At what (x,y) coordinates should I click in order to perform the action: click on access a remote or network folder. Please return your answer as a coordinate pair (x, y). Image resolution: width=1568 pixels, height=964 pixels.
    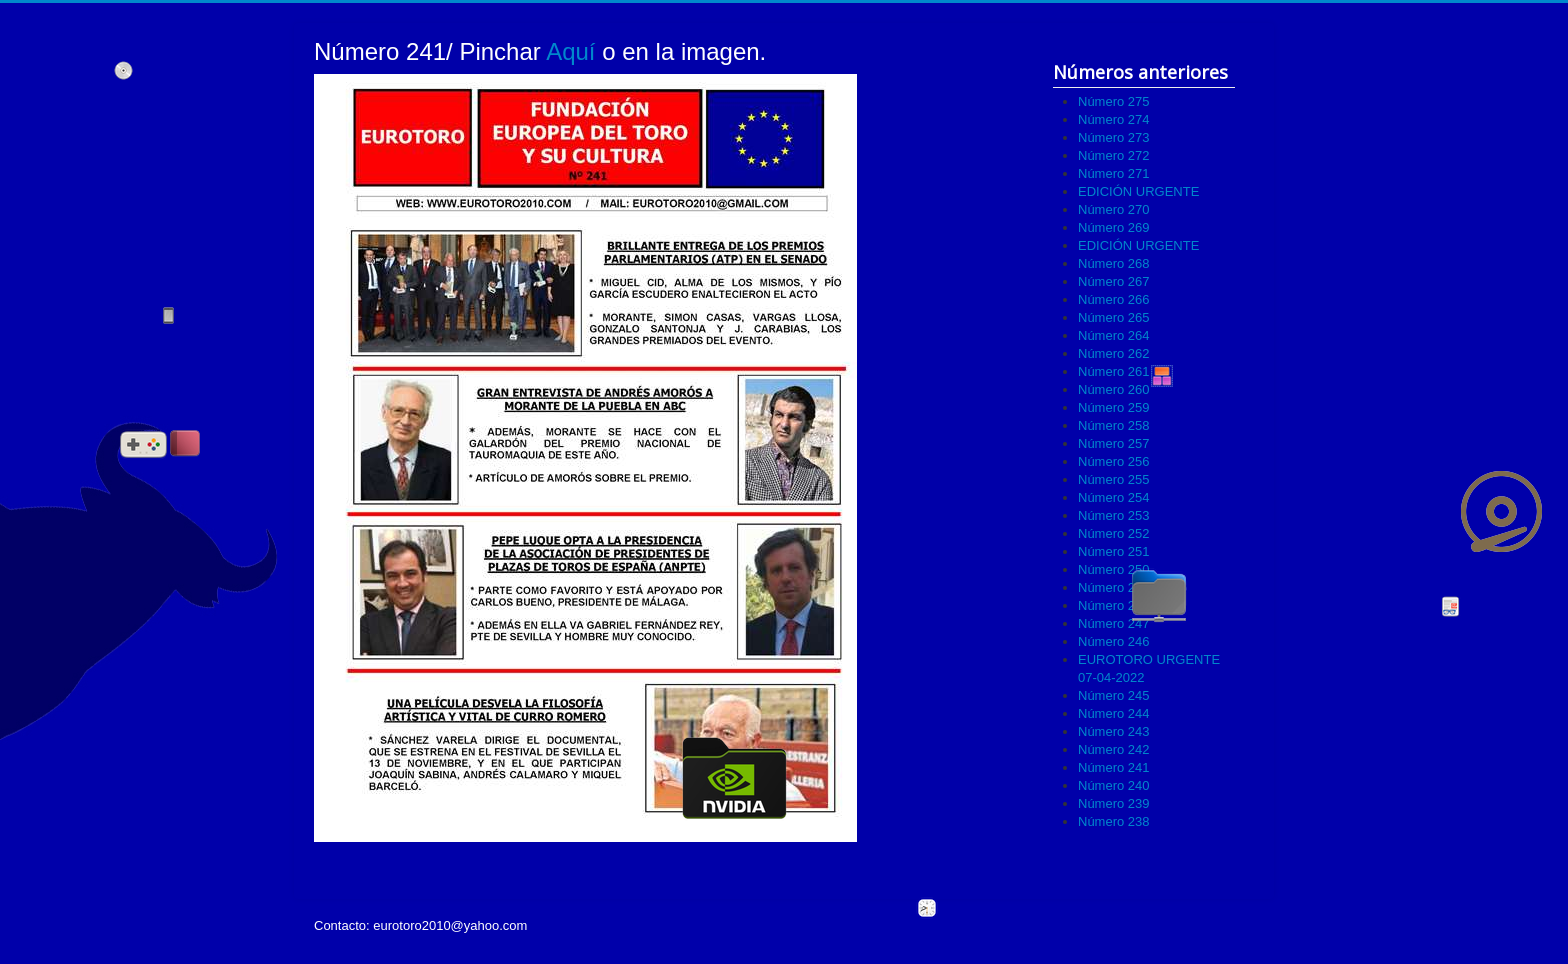
    Looking at the image, I should click on (1159, 595).